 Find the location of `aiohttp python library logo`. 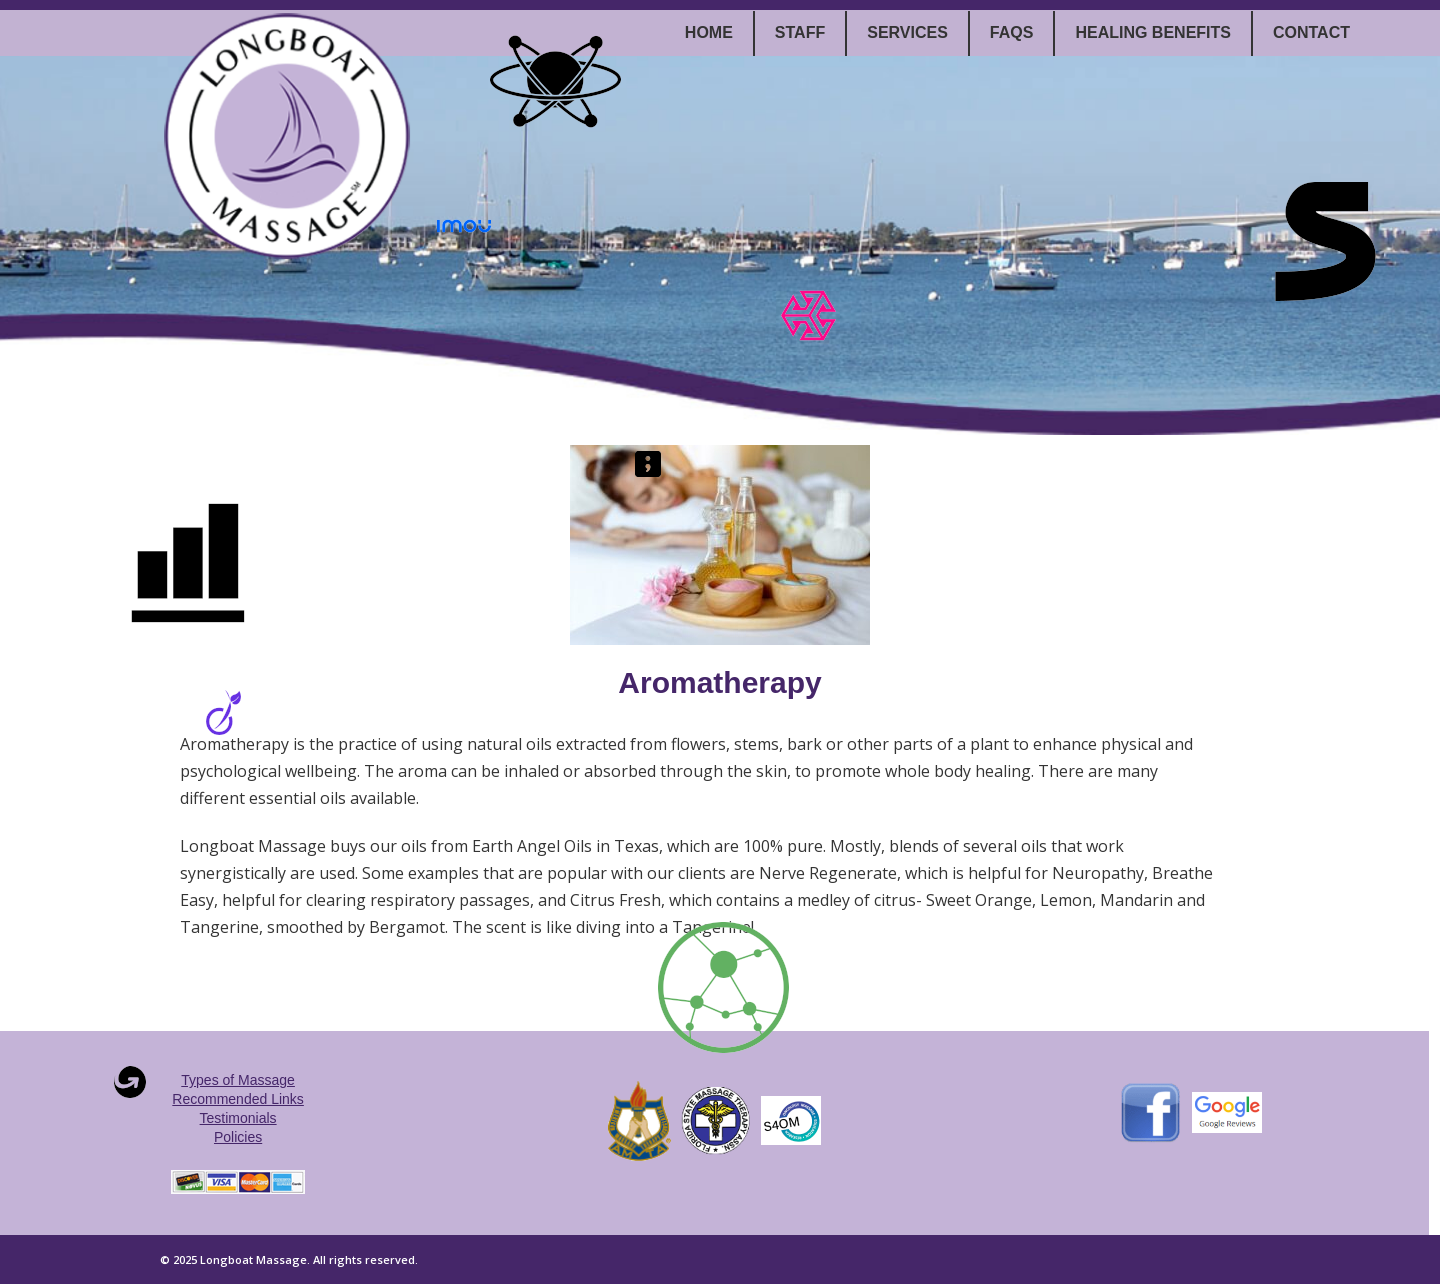

aiohttp python library logo is located at coordinates (723, 987).